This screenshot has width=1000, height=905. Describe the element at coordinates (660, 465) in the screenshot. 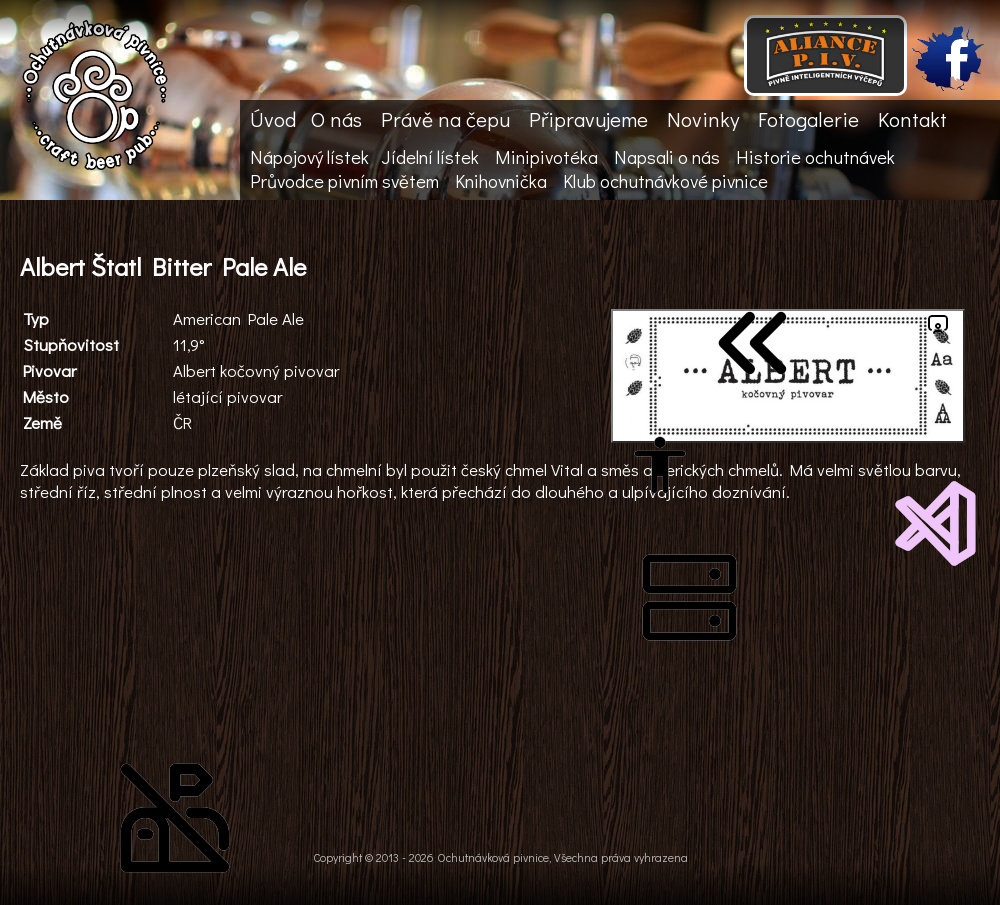

I see `access accessibility settings` at that location.